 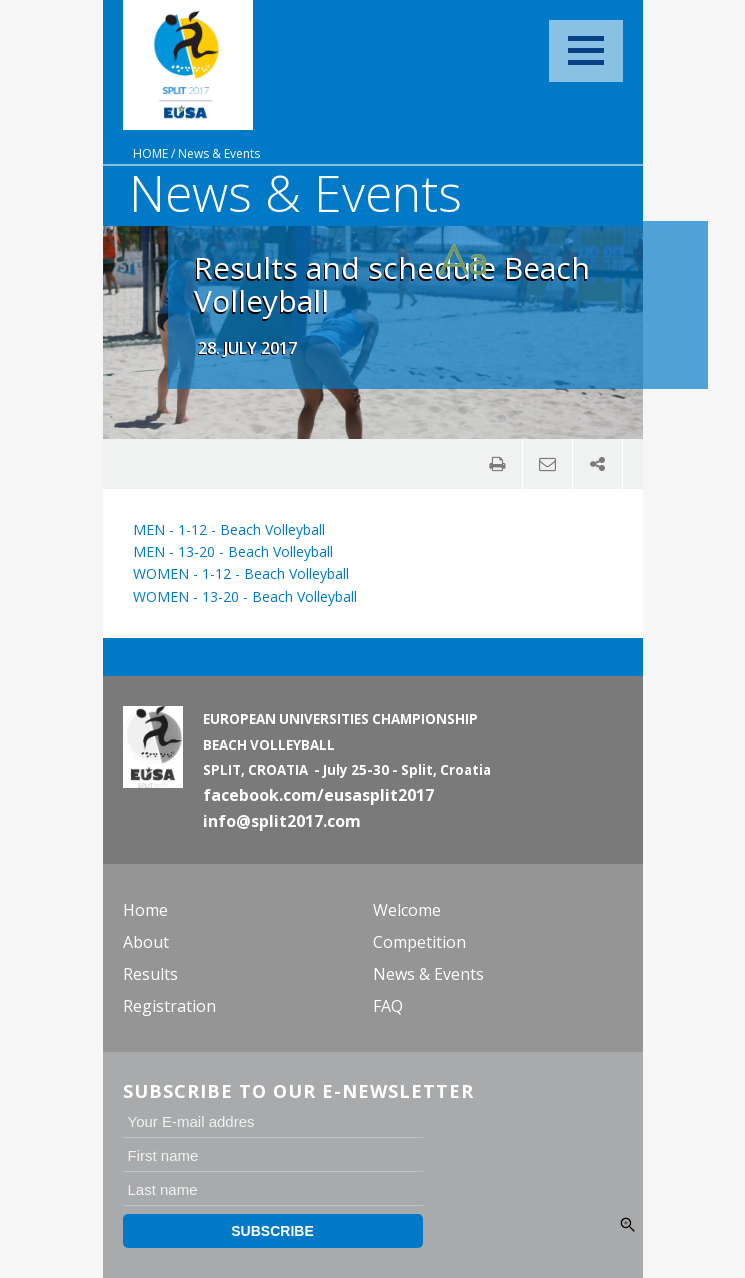 What do you see at coordinates (463, 260) in the screenshot?
I see `adjust font or text size settings` at bounding box center [463, 260].